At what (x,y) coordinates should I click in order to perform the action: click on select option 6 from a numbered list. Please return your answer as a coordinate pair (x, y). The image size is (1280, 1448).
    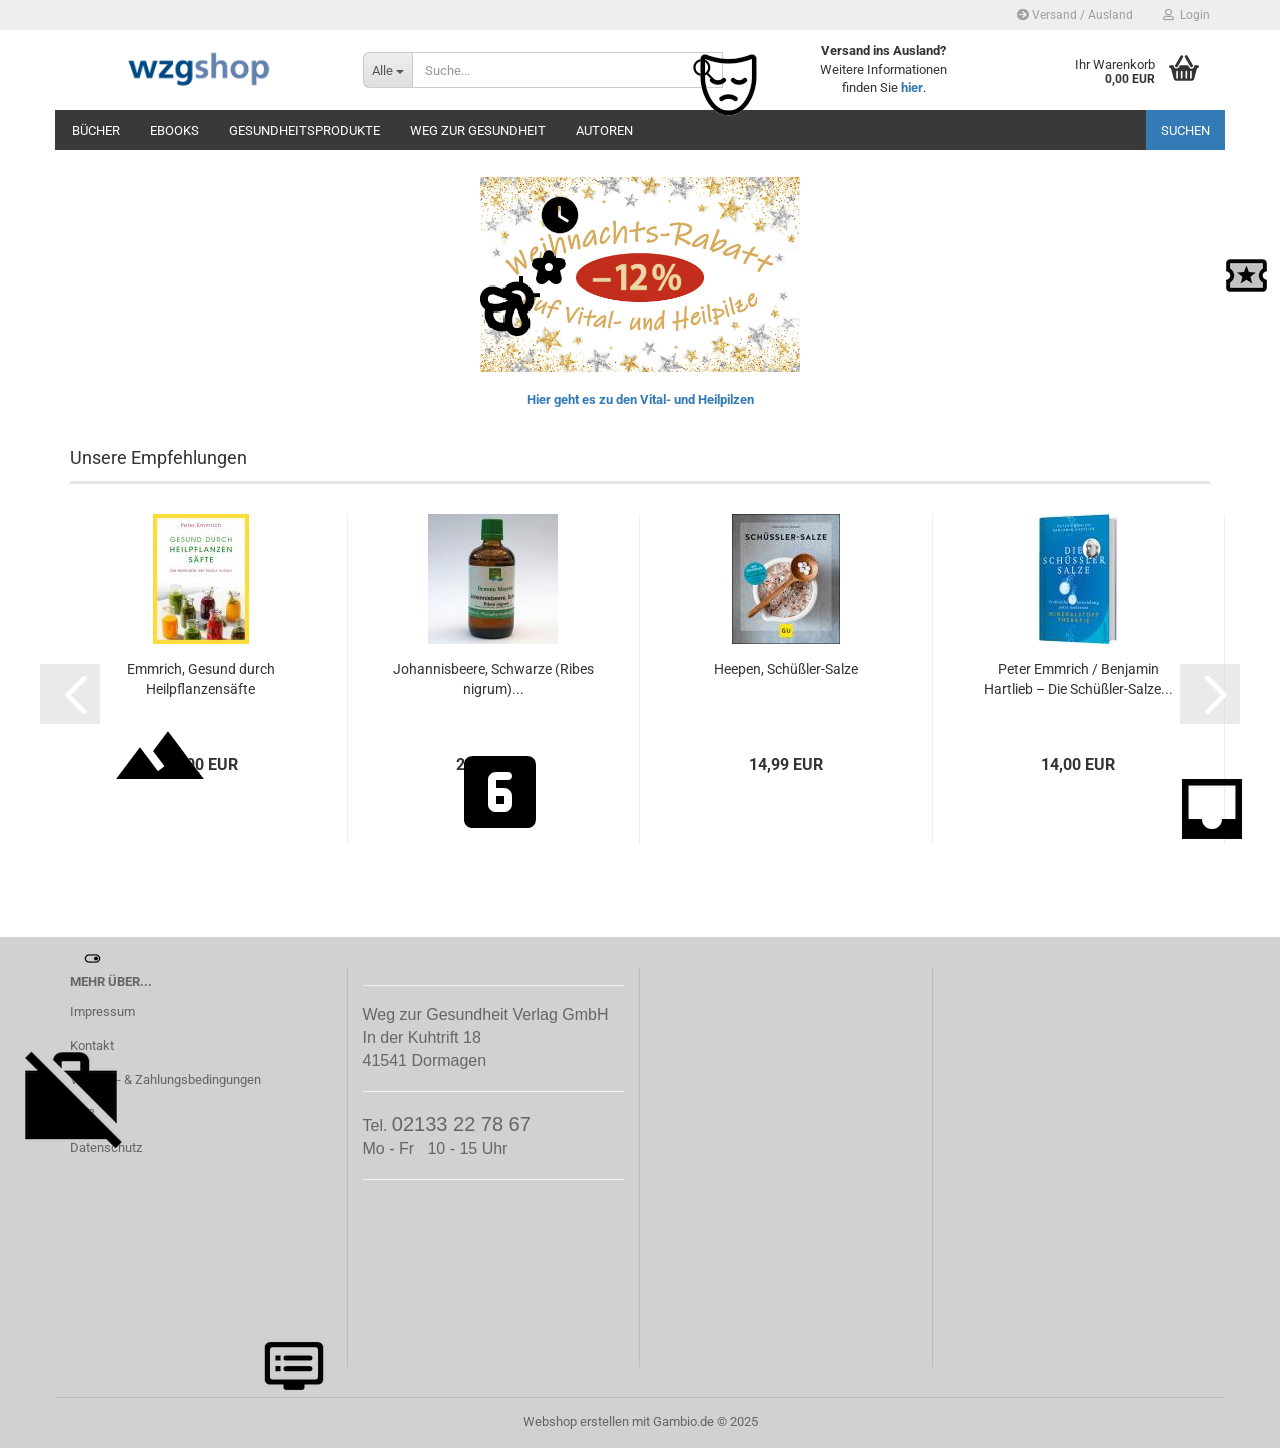
    Looking at the image, I should click on (500, 792).